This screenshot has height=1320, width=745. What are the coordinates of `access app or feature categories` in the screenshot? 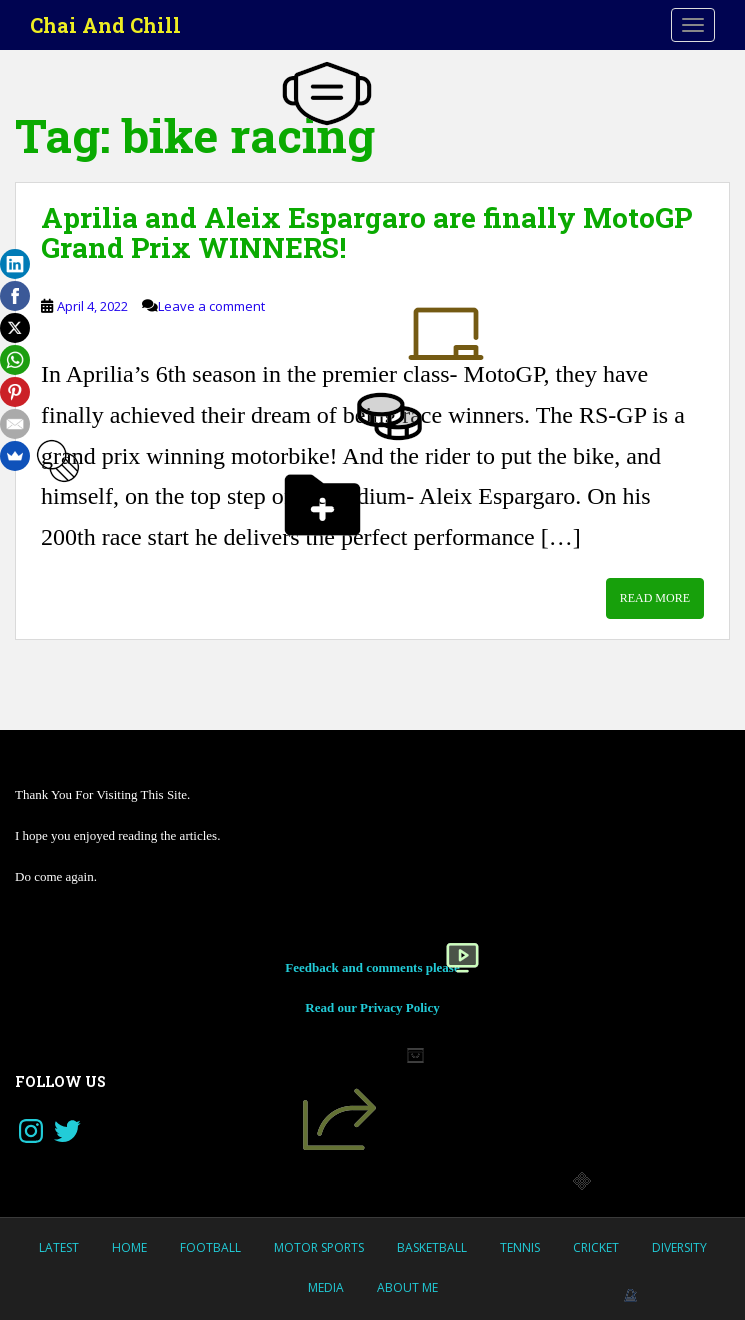 It's located at (582, 1181).